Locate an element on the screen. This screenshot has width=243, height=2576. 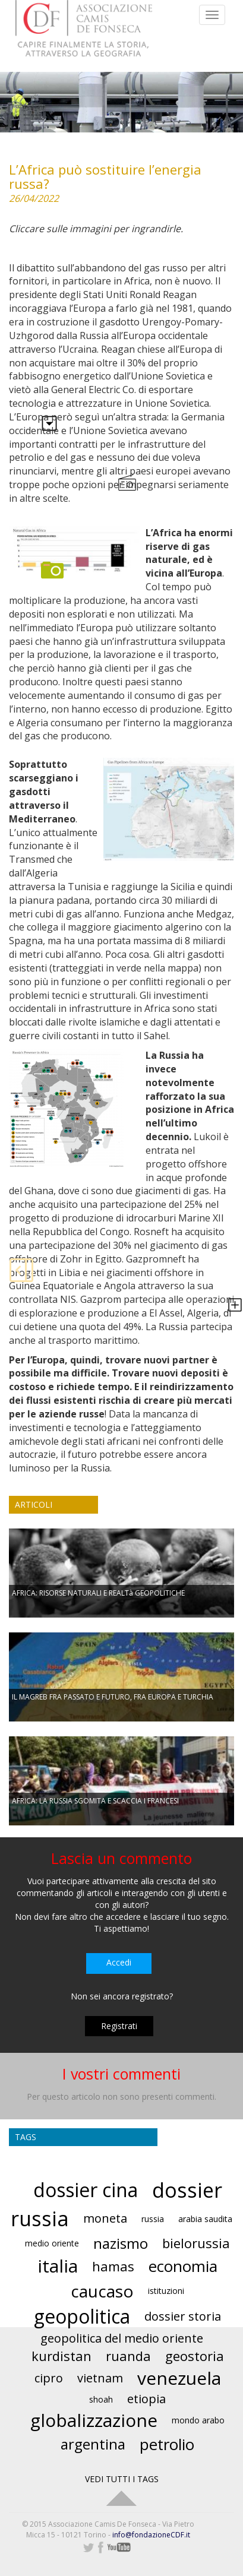
take a photo or capture image is located at coordinates (52, 570).